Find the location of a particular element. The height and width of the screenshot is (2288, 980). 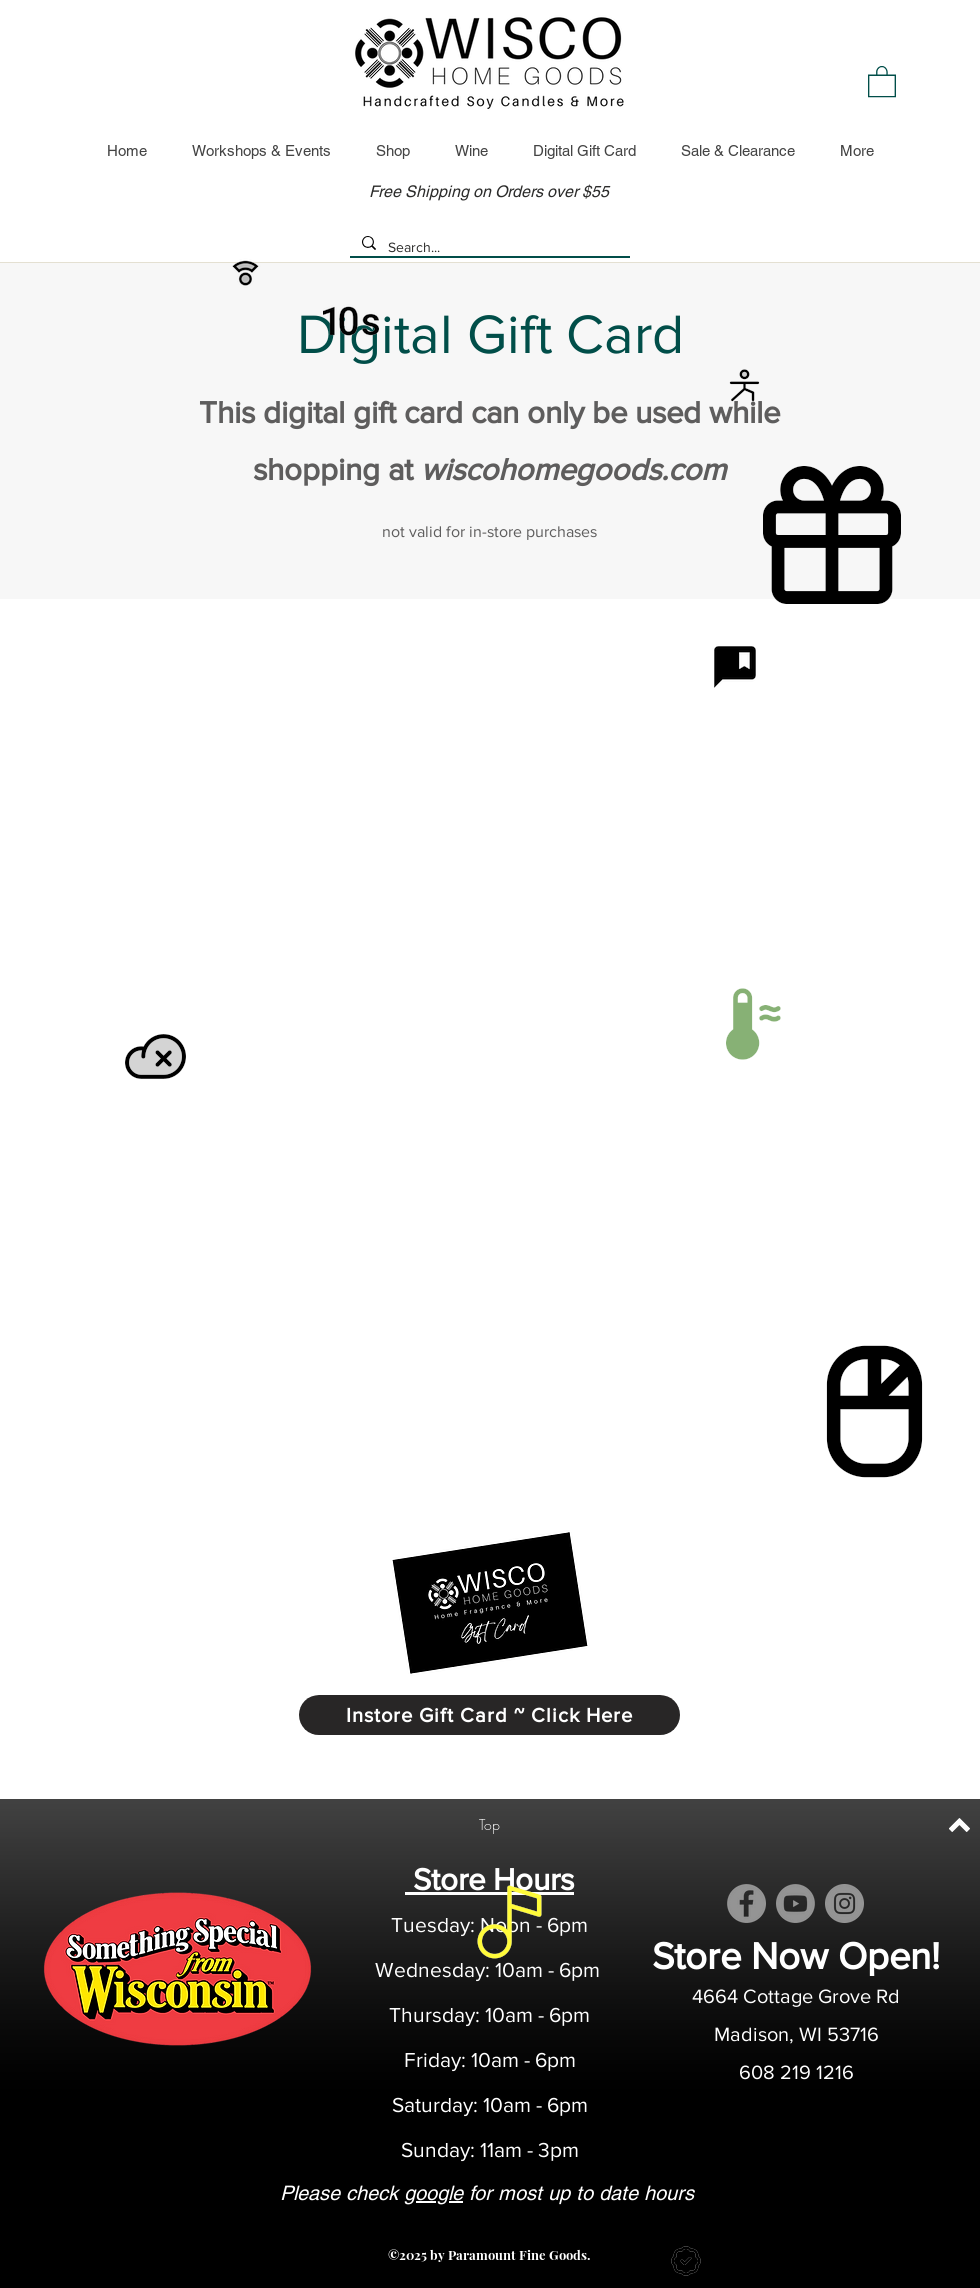

right-click action or context menu trigger is located at coordinates (874, 1411).